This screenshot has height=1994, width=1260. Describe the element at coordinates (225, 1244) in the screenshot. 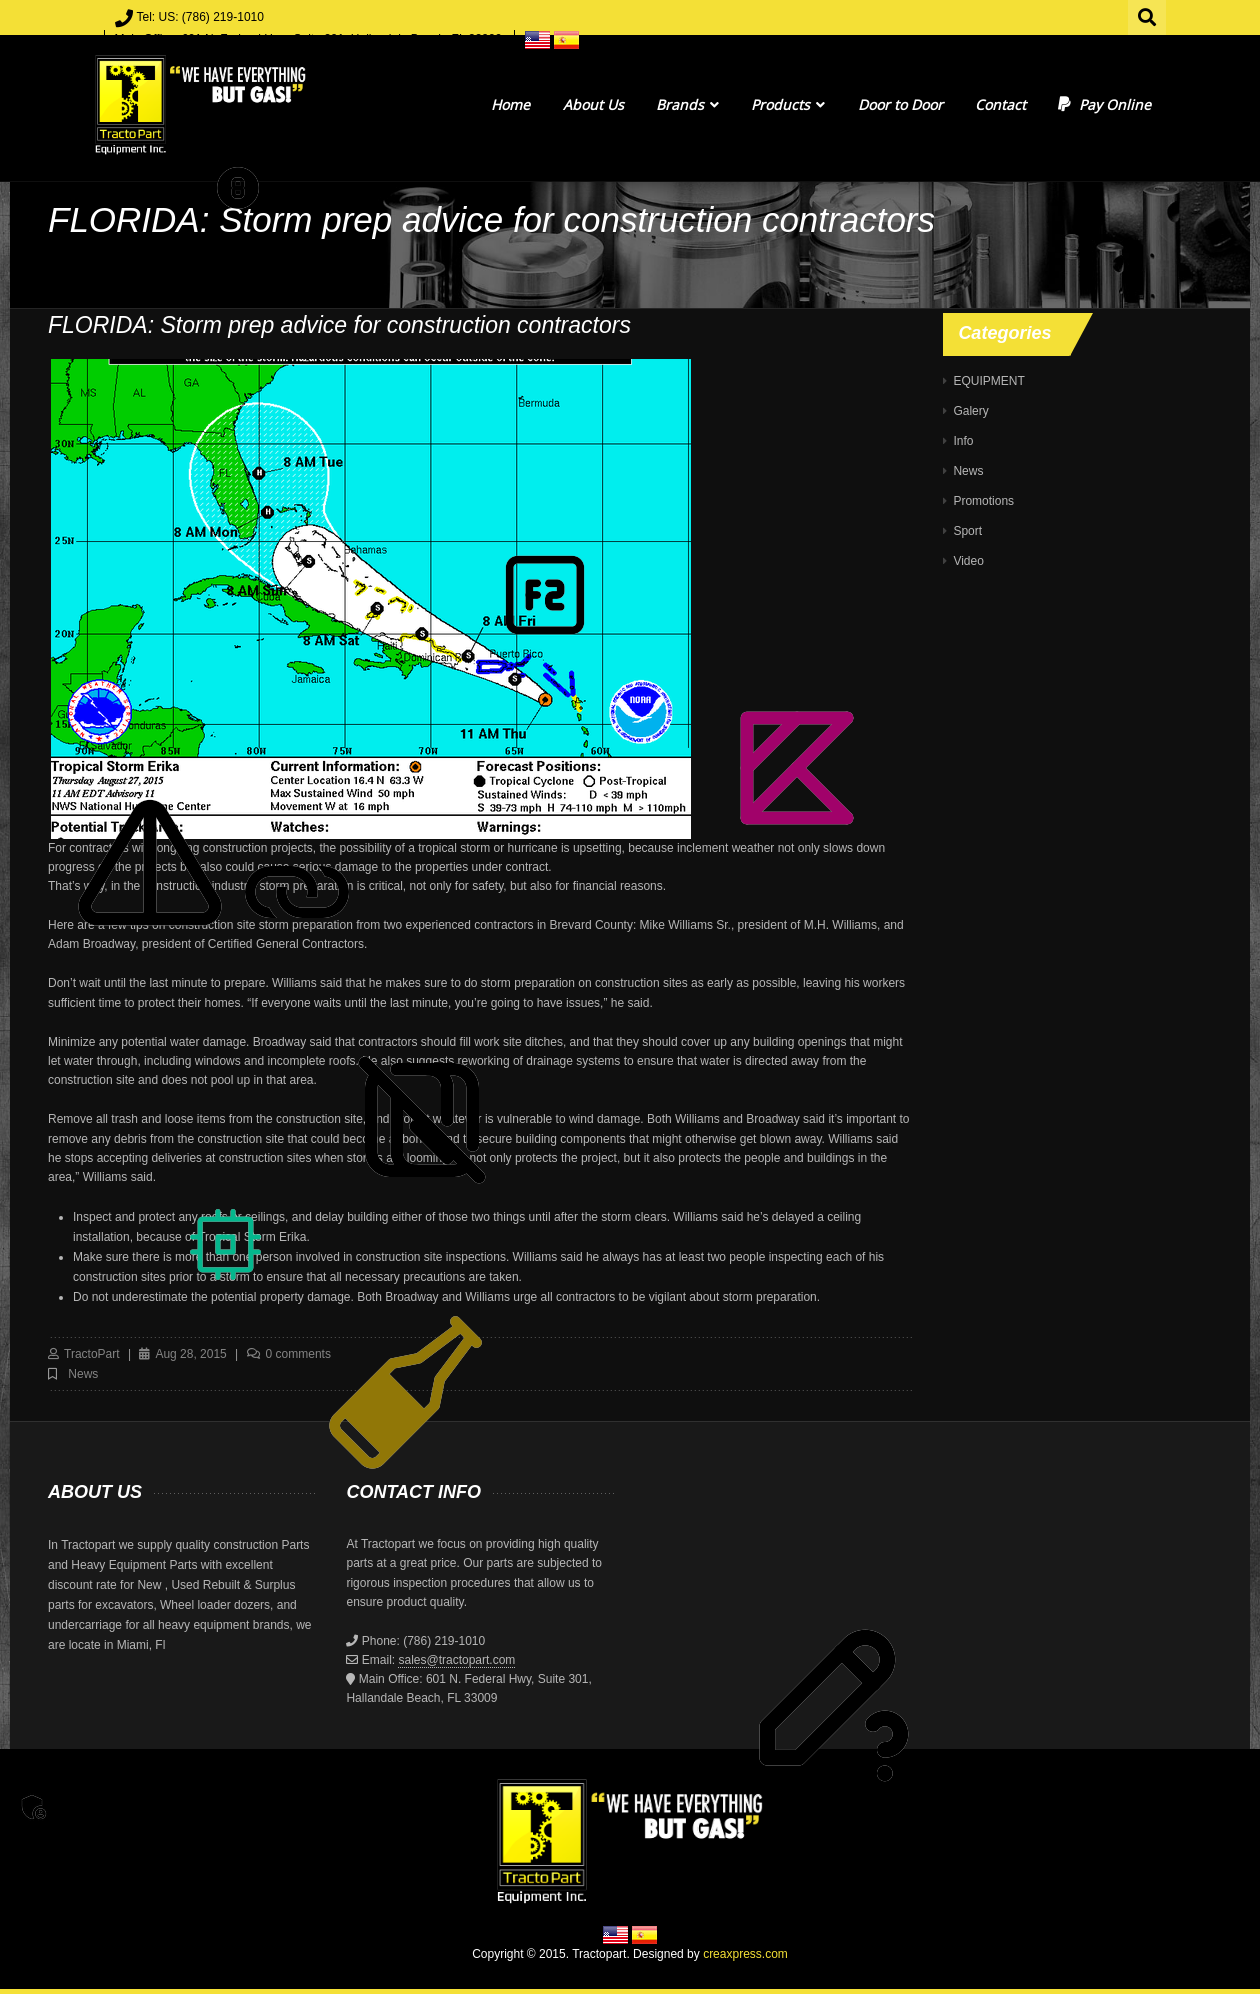

I see `view system processor information` at that location.